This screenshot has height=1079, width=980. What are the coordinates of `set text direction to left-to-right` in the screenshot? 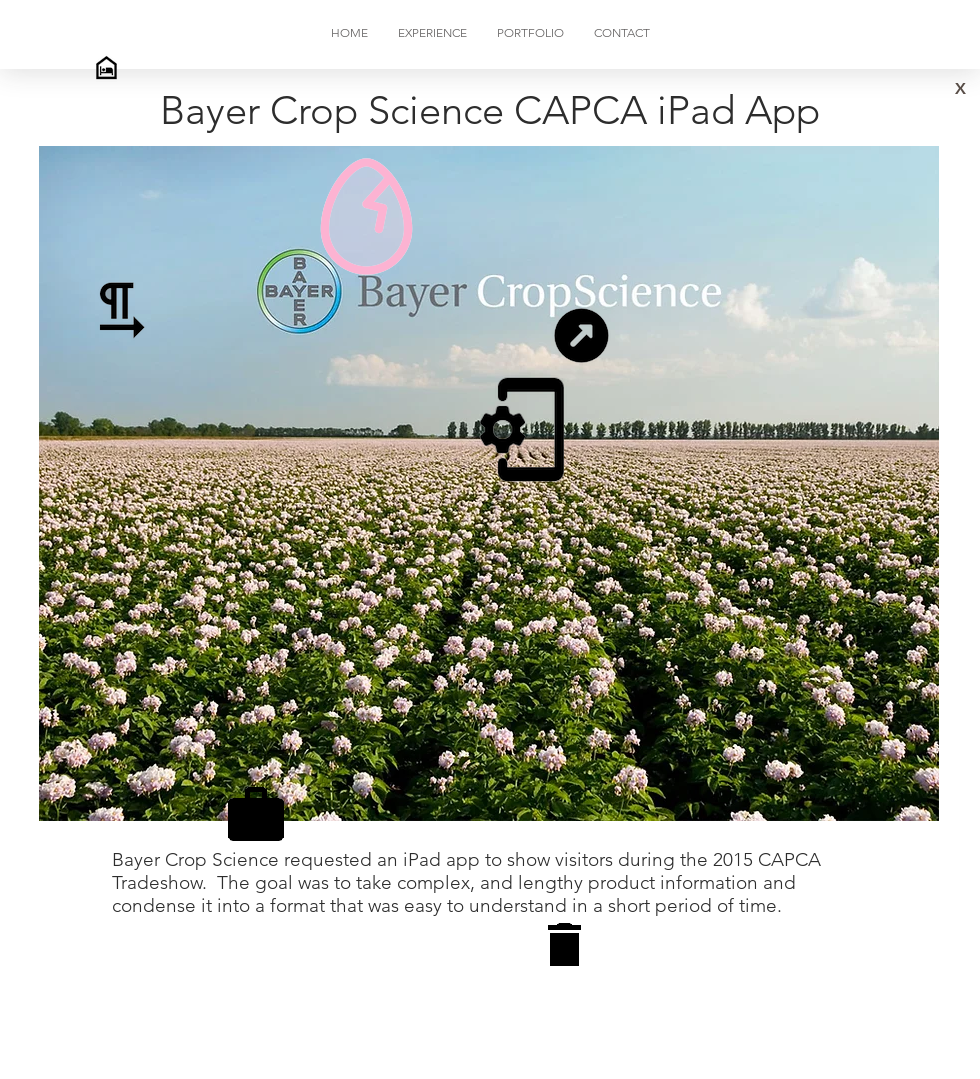 It's located at (119, 310).